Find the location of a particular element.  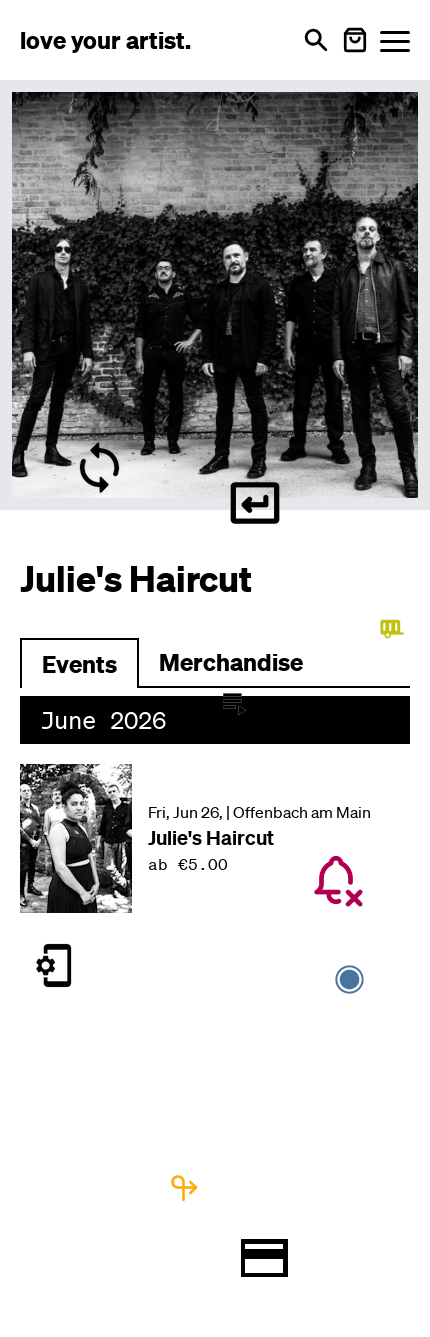

press enter or return to submit is located at coordinates (255, 503).